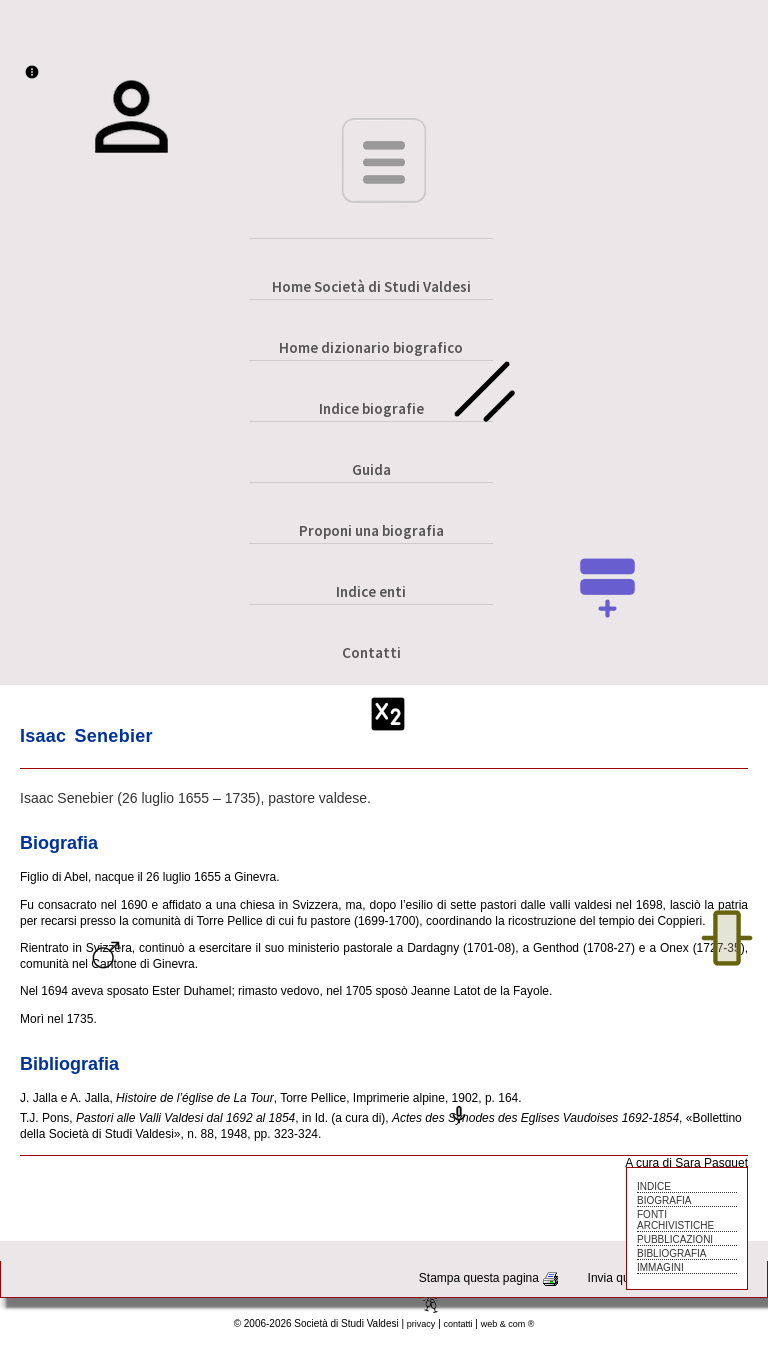 The width and height of the screenshot is (768, 1350). What do you see at coordinates (727, 938) in the screenshot?
I see `align object to vertical center` at bounding box center [727, 938].